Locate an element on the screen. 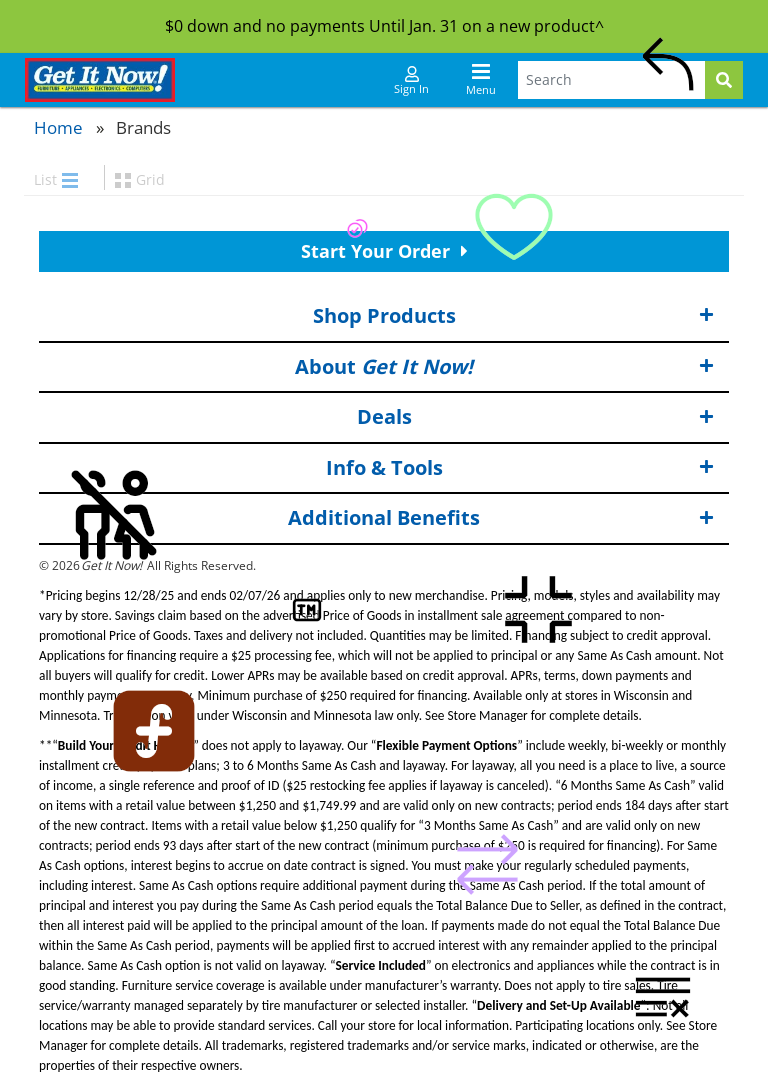 The image size is (768, 1085). indicates trademarked content or branding is located at coordinates (307, 610).